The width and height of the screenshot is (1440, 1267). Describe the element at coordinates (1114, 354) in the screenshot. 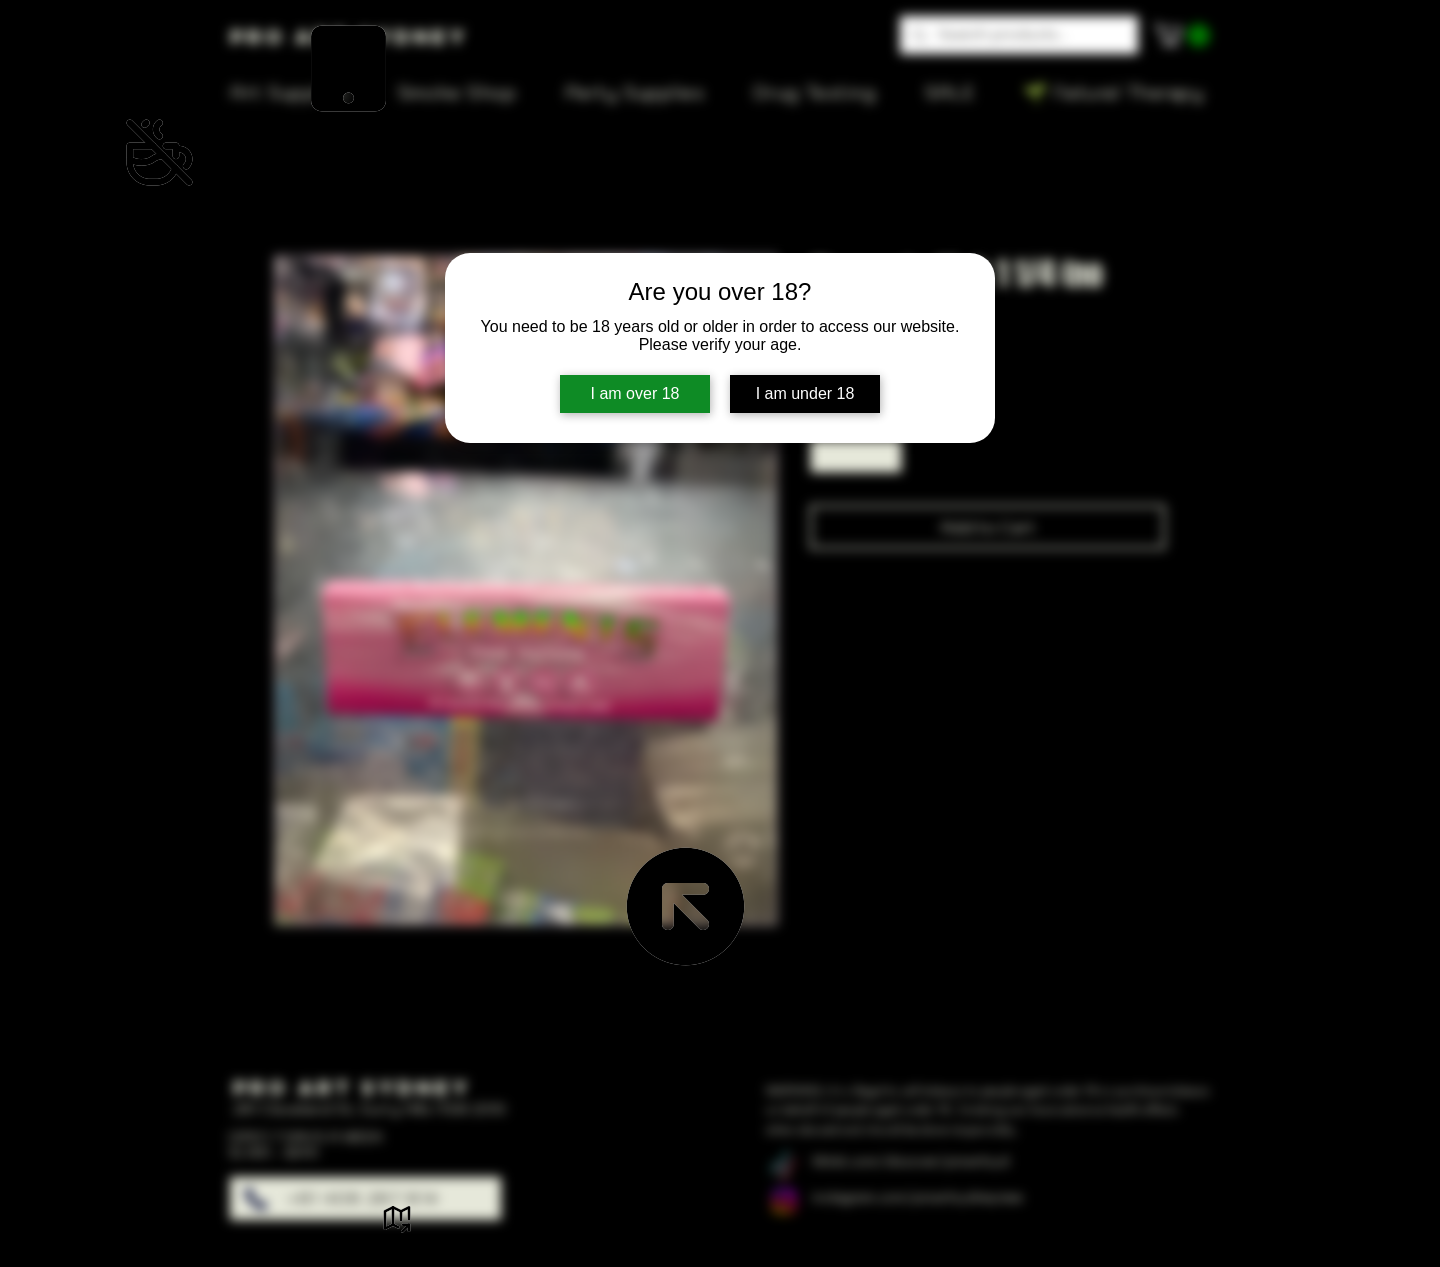

I see `download or install a system update` at that location.